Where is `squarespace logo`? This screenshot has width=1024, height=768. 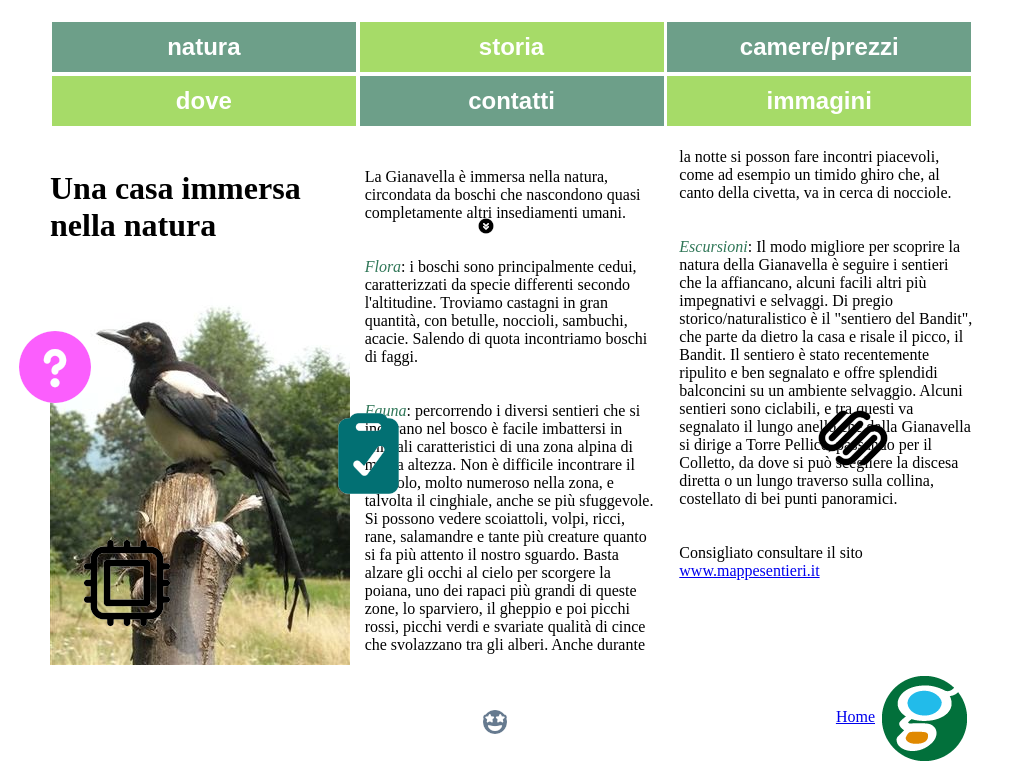
squarespace logo is located at coordinates (853, 438).